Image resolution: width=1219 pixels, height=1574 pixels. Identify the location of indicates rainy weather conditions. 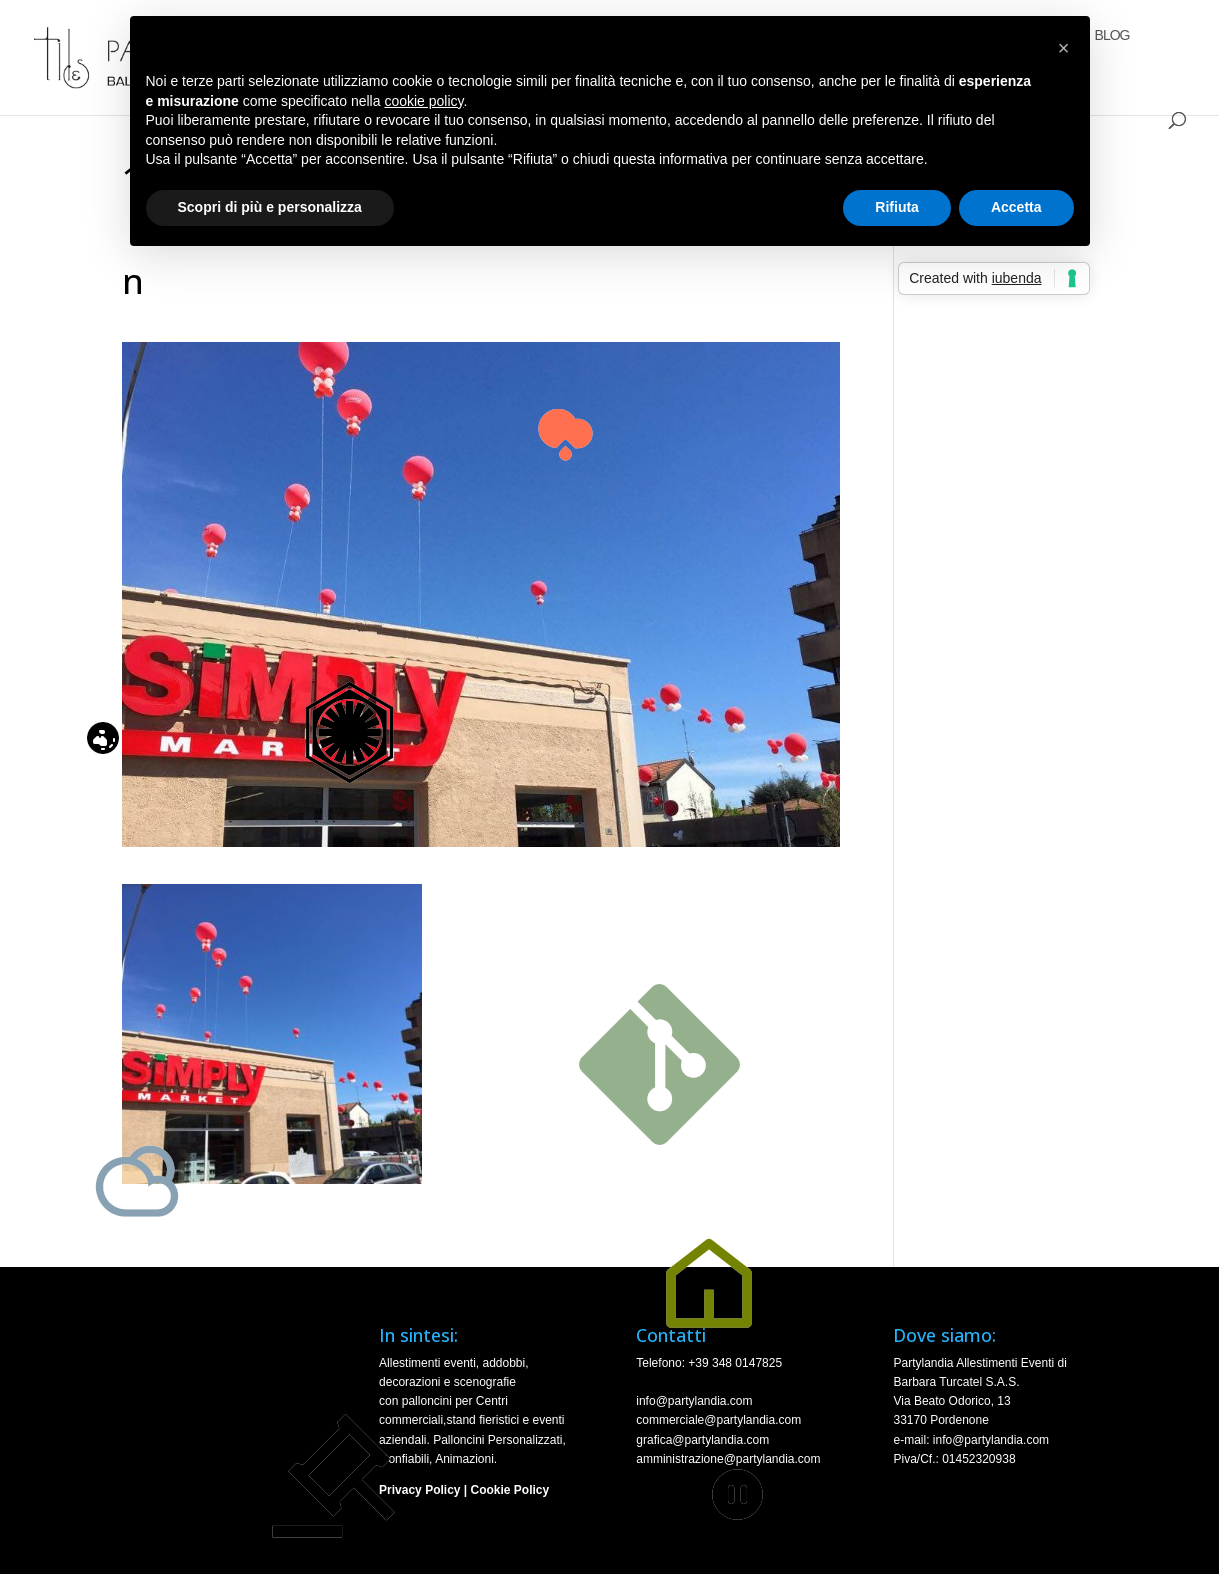
(565, 433).